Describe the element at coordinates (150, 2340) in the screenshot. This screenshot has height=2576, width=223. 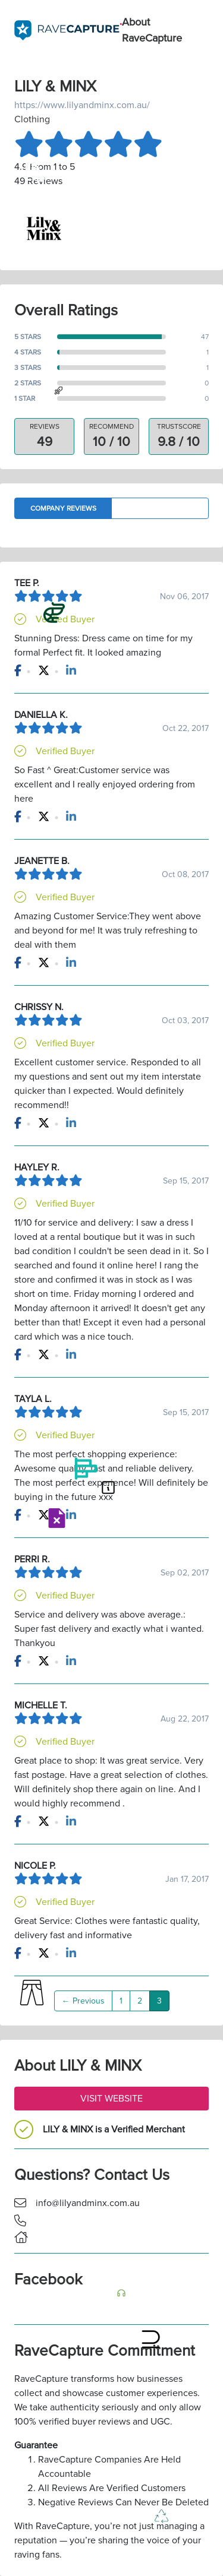
I see `indicates a superset relationship in mathematical notation` at that location.